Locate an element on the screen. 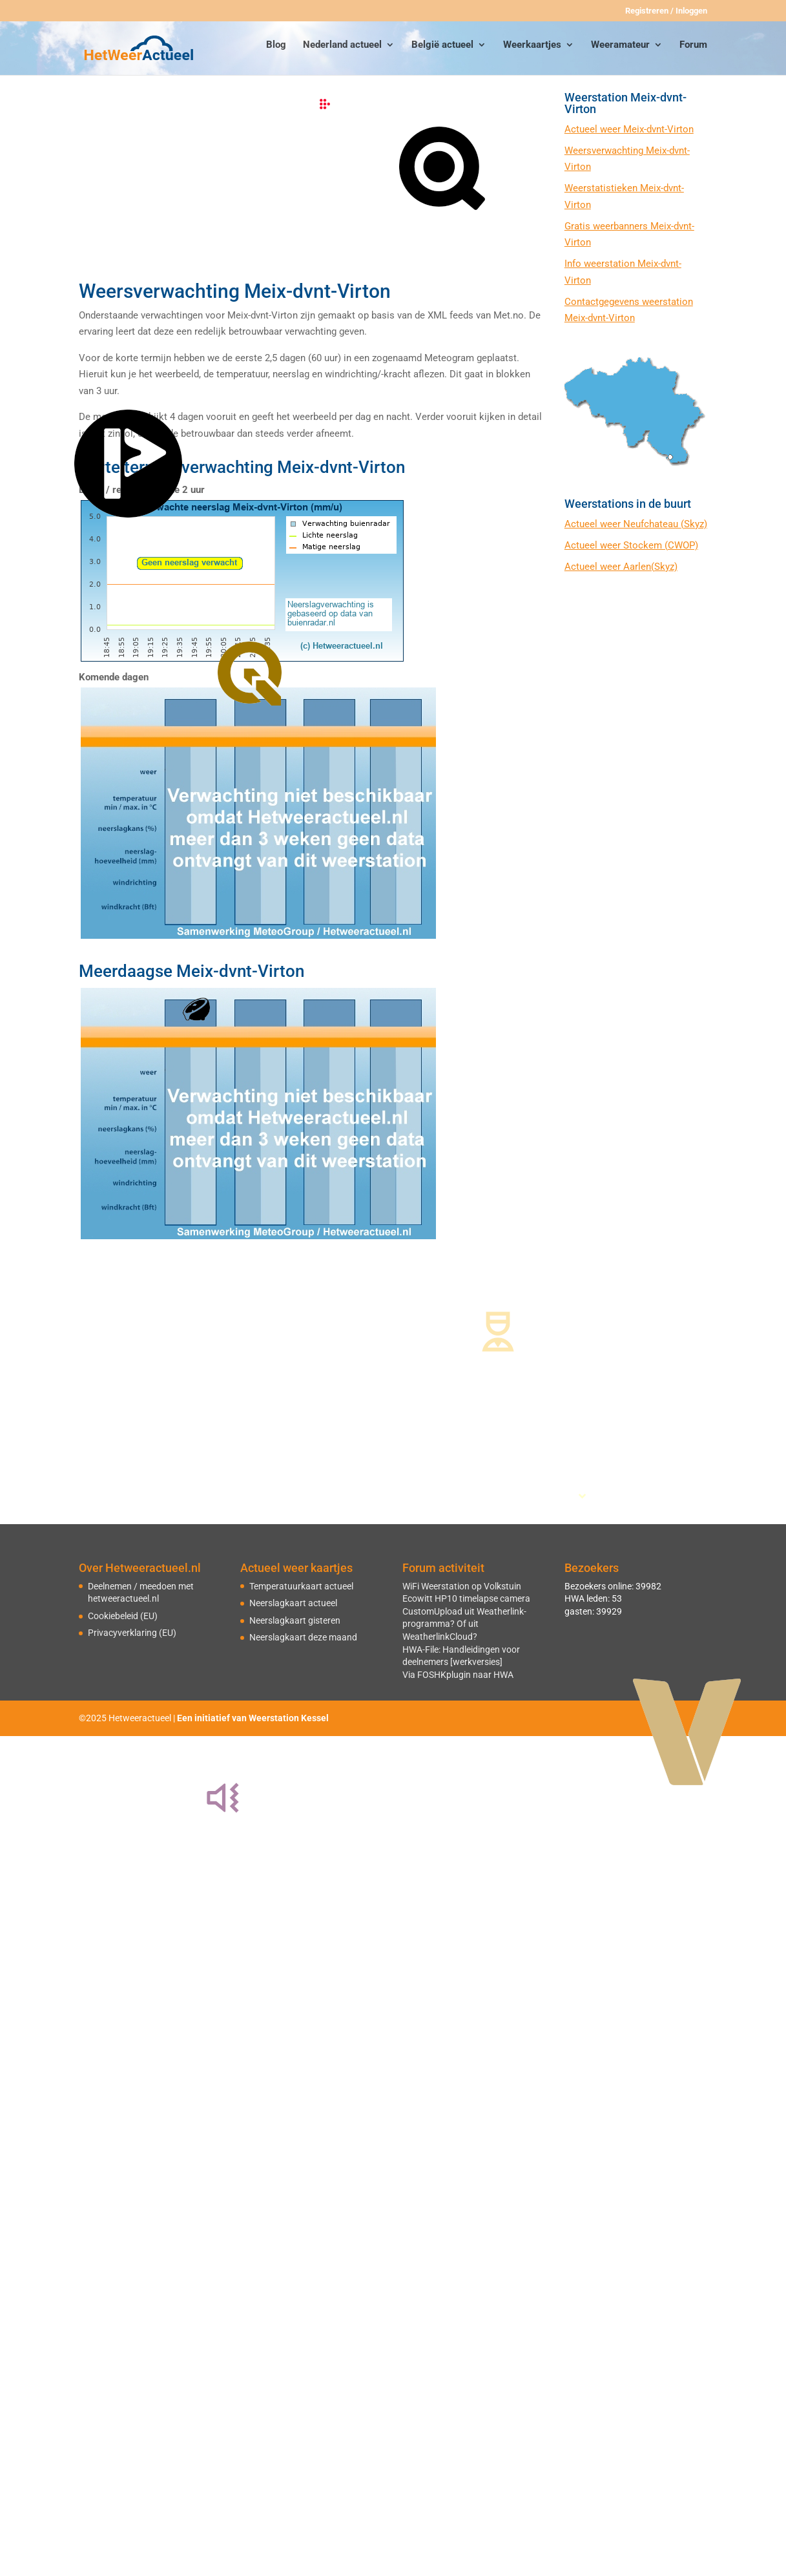  open Qlik analytics application is located at coordinates (442, 168).